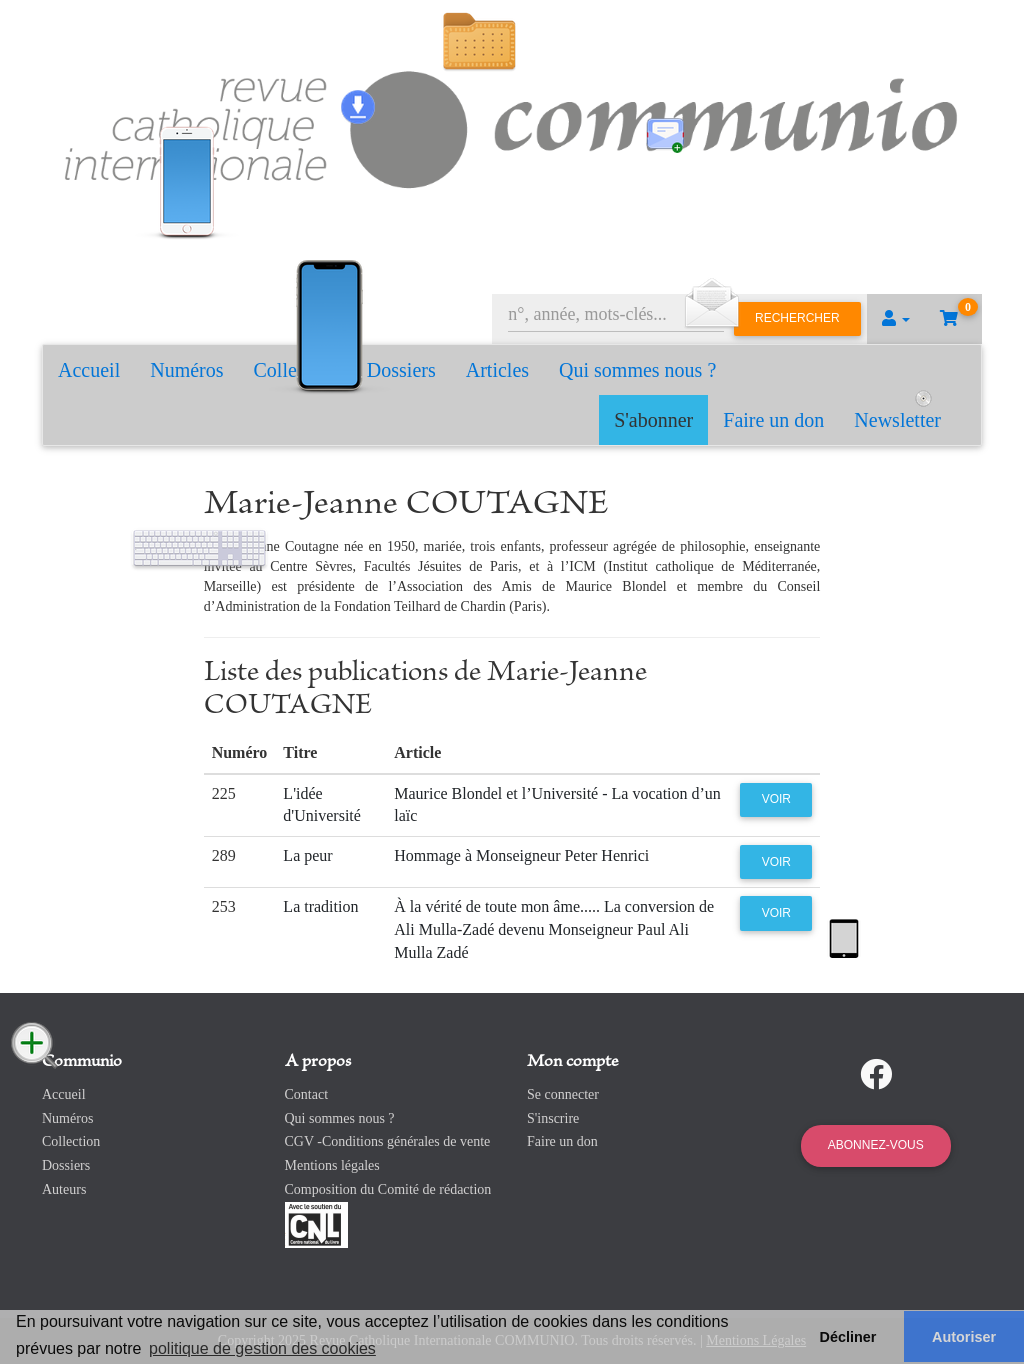 This screenshot has width=1024, height=1364. I want to click on open the eatbiscuit application folder, so click(479, 43).